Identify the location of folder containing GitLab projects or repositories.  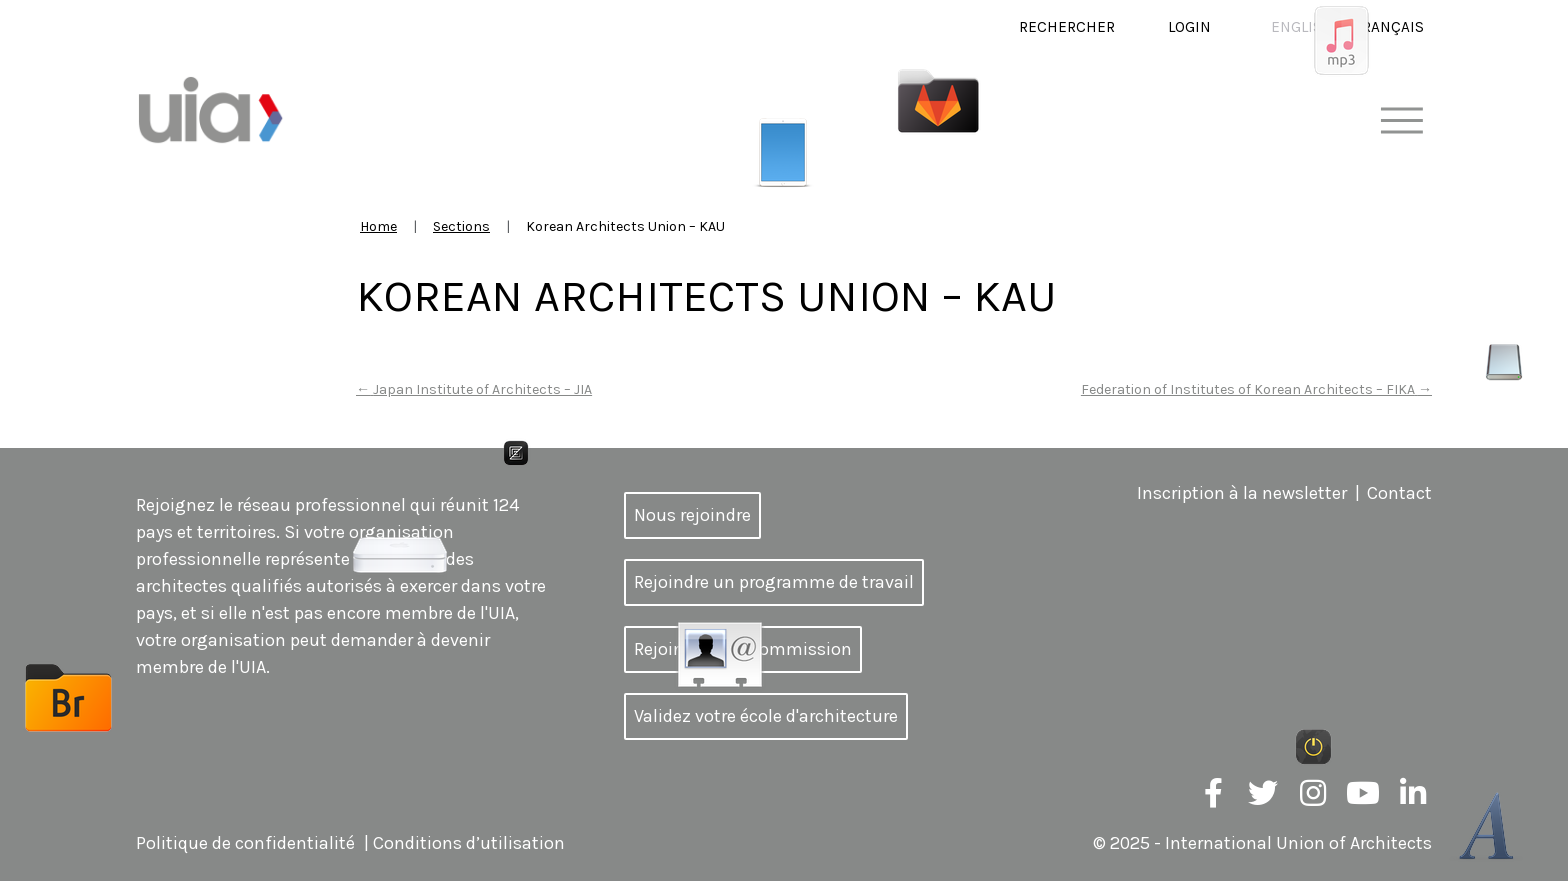
(938, 103).